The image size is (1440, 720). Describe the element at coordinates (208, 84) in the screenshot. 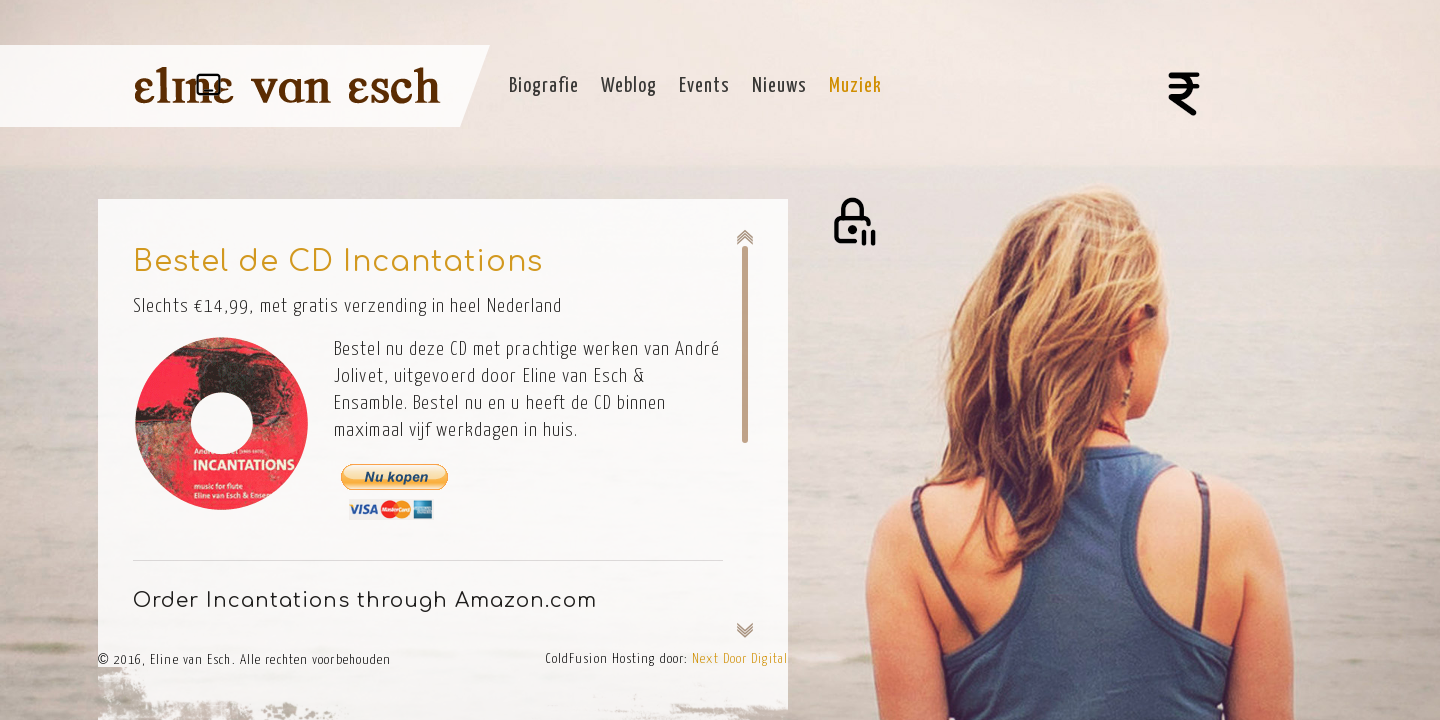

I see `switch to landscape mode` at that location.